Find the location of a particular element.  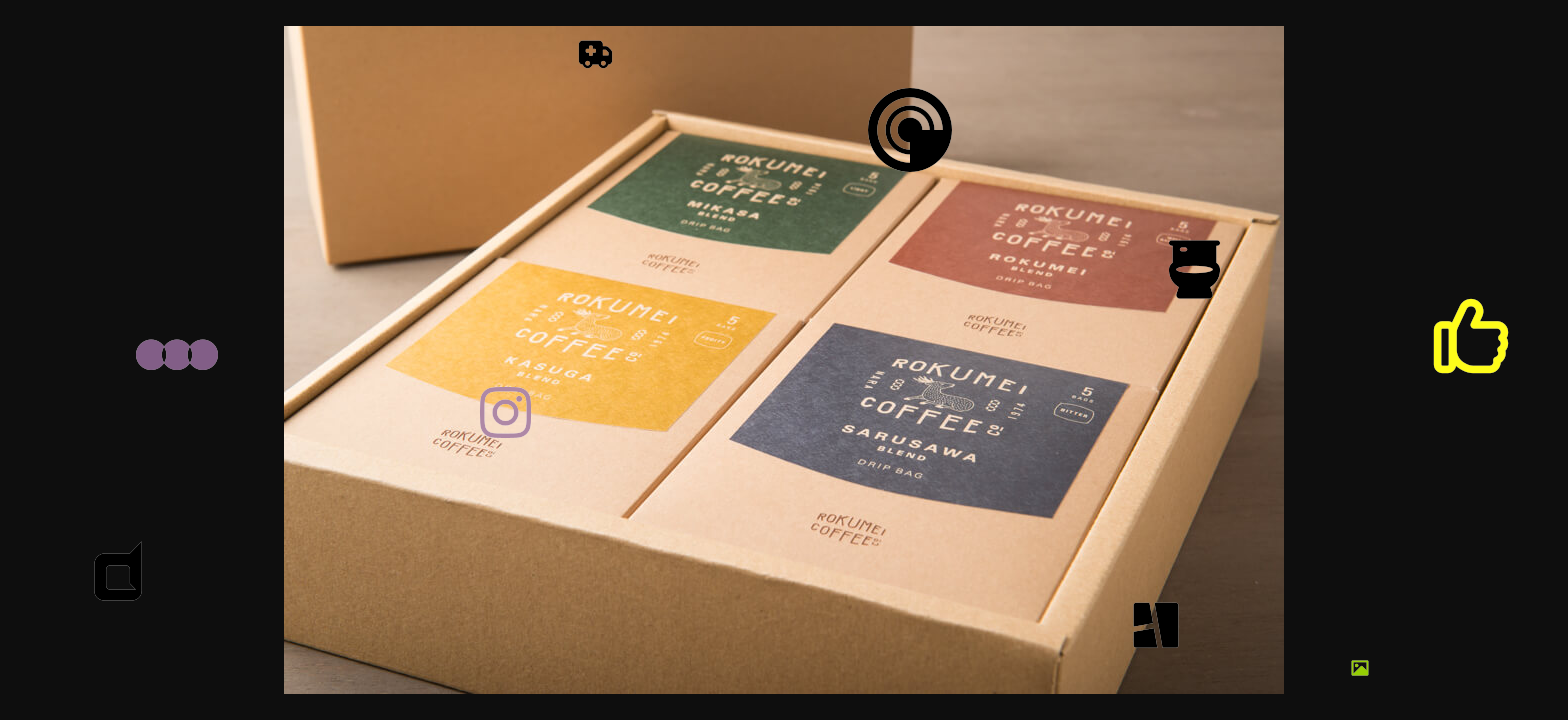

view image or photo is located at coordinates (1360, 668).